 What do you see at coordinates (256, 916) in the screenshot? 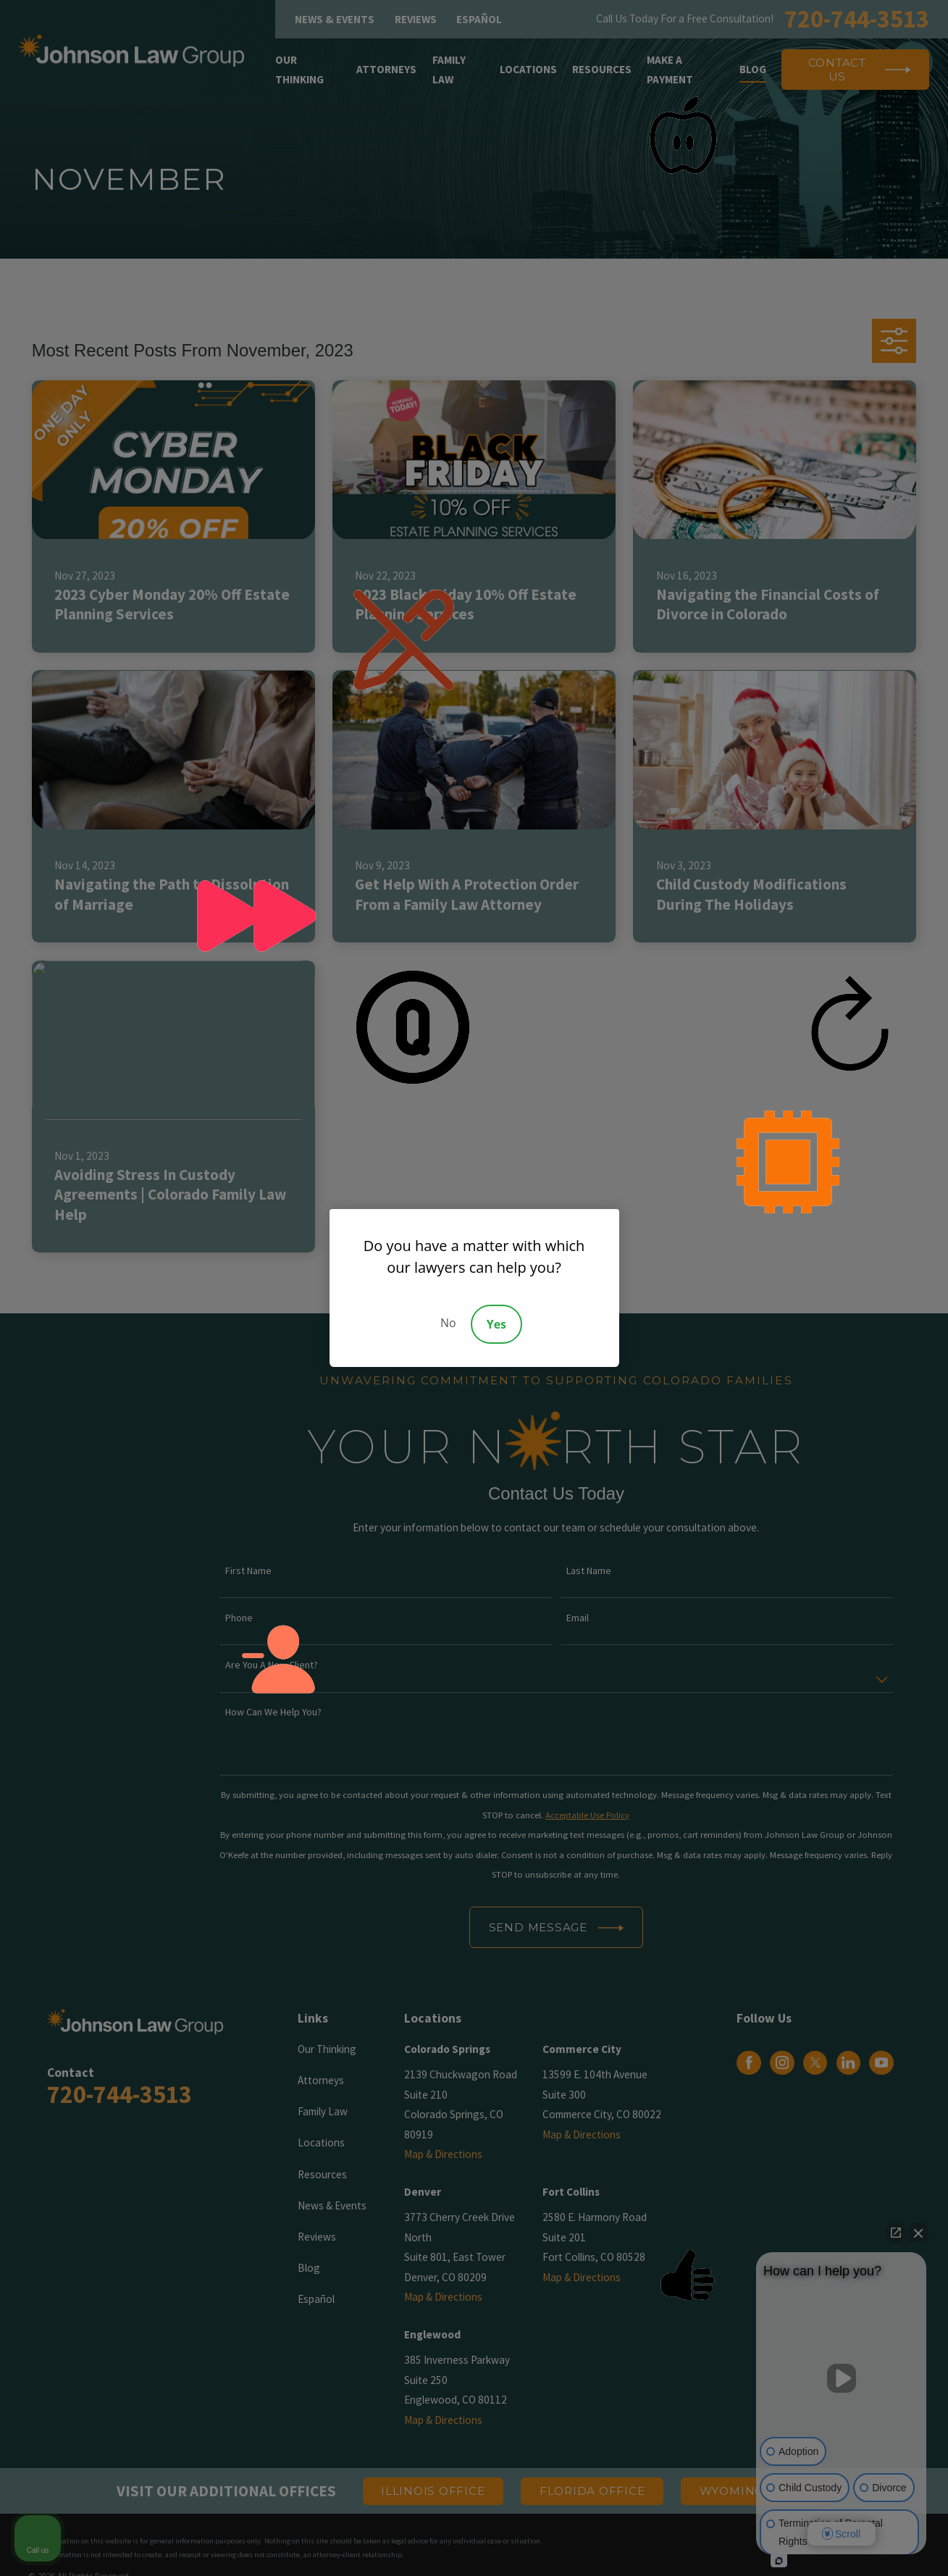
I see `skip to the next track` at bounding box center [256, 916].